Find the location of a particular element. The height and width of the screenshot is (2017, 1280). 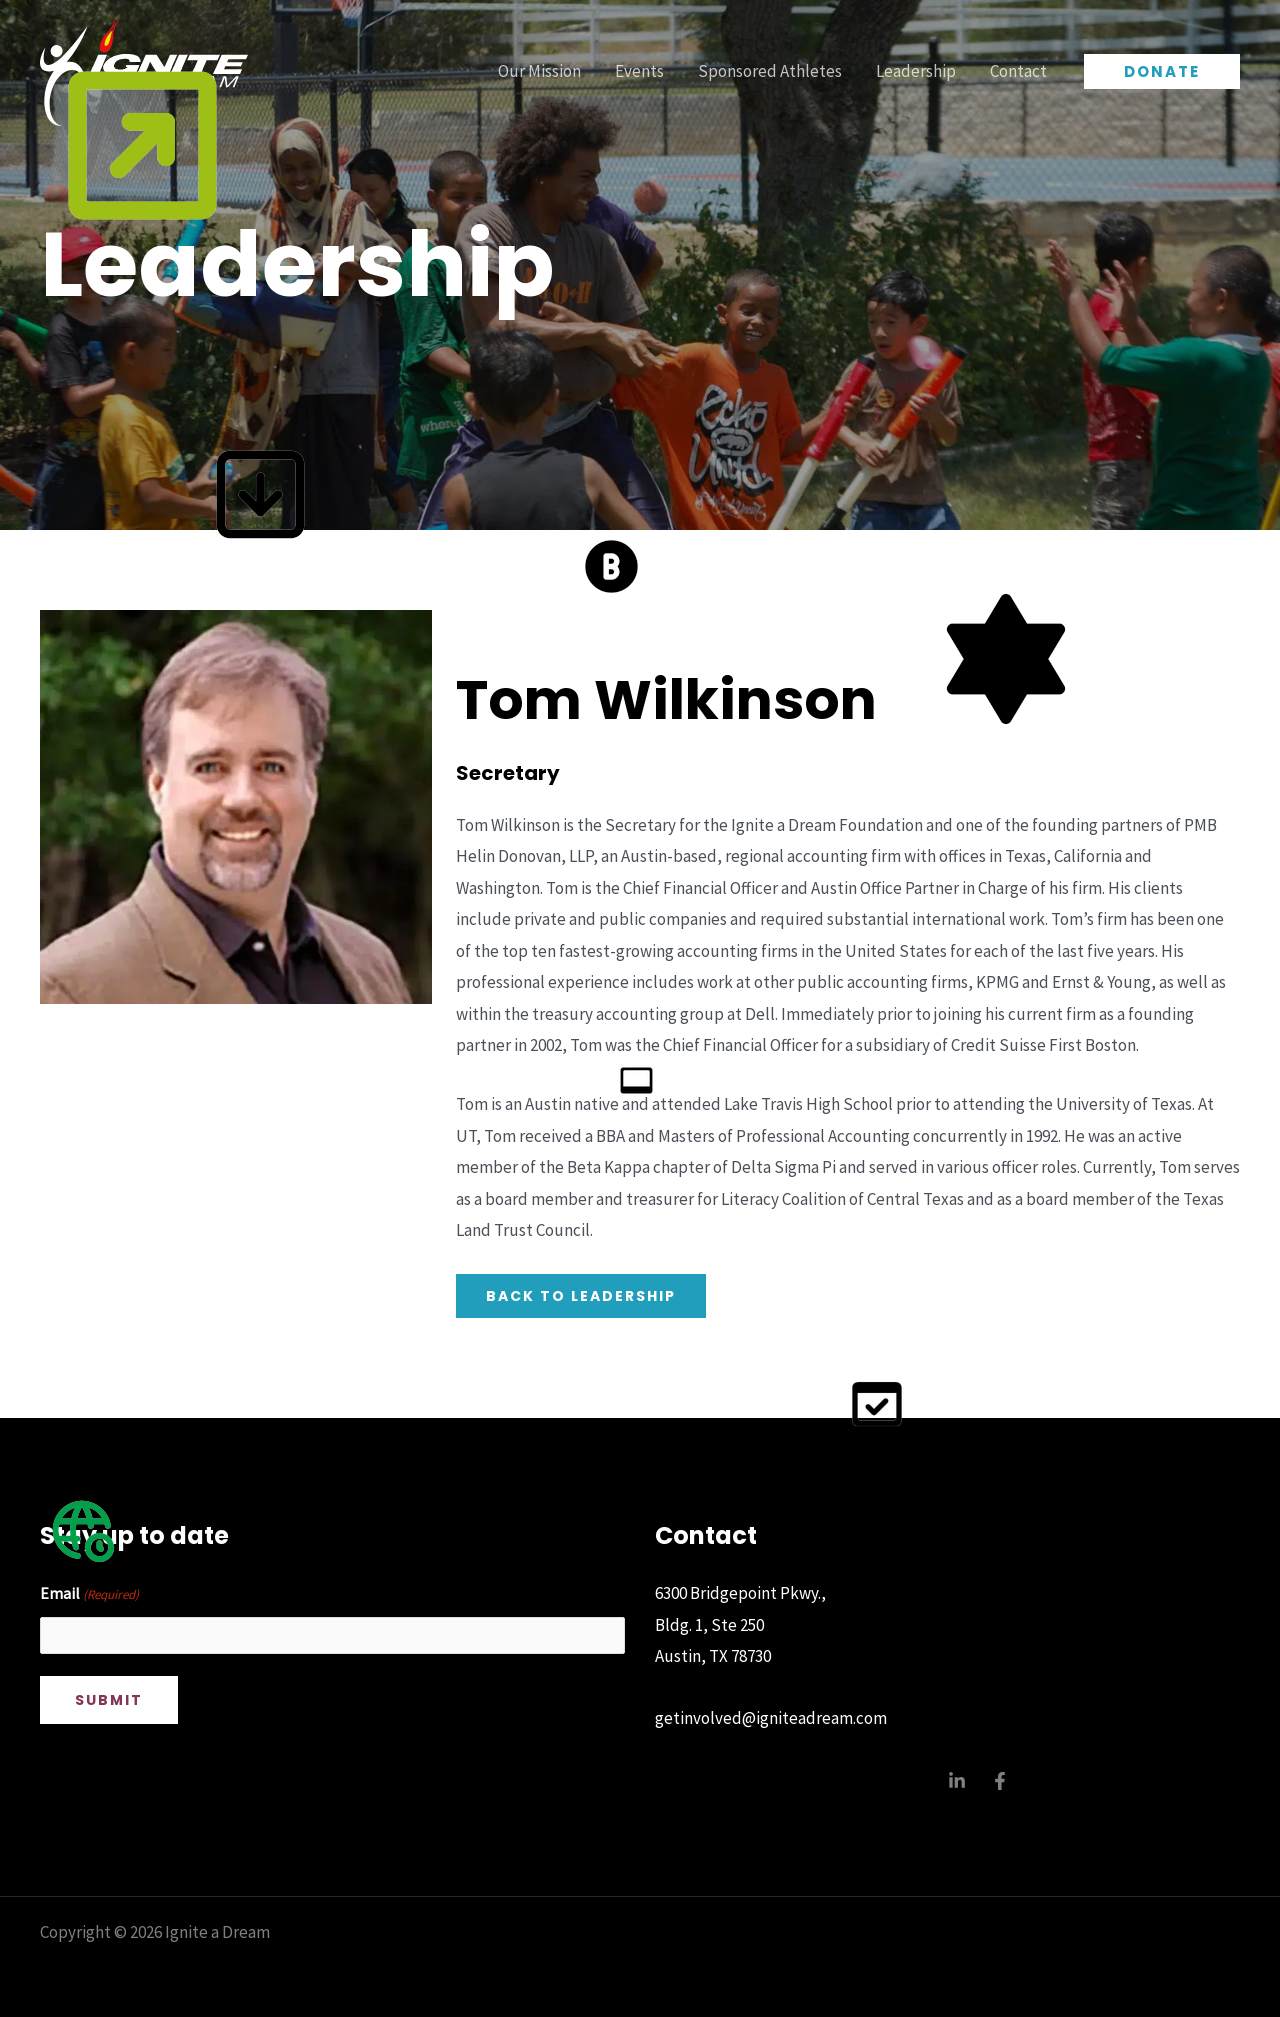

domain verification complete is located at coordinates (877, 1404).